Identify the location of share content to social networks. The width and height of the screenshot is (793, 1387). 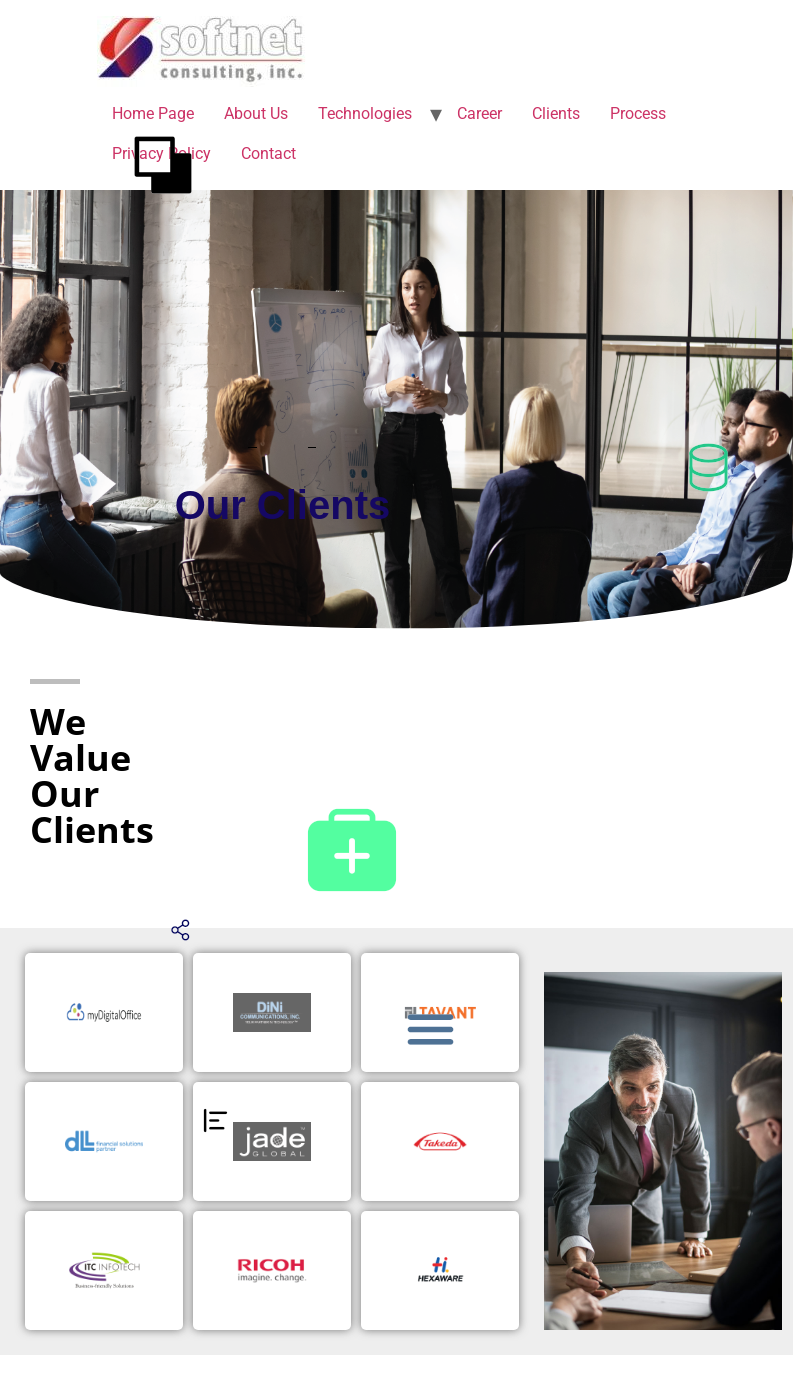
(181, 930).